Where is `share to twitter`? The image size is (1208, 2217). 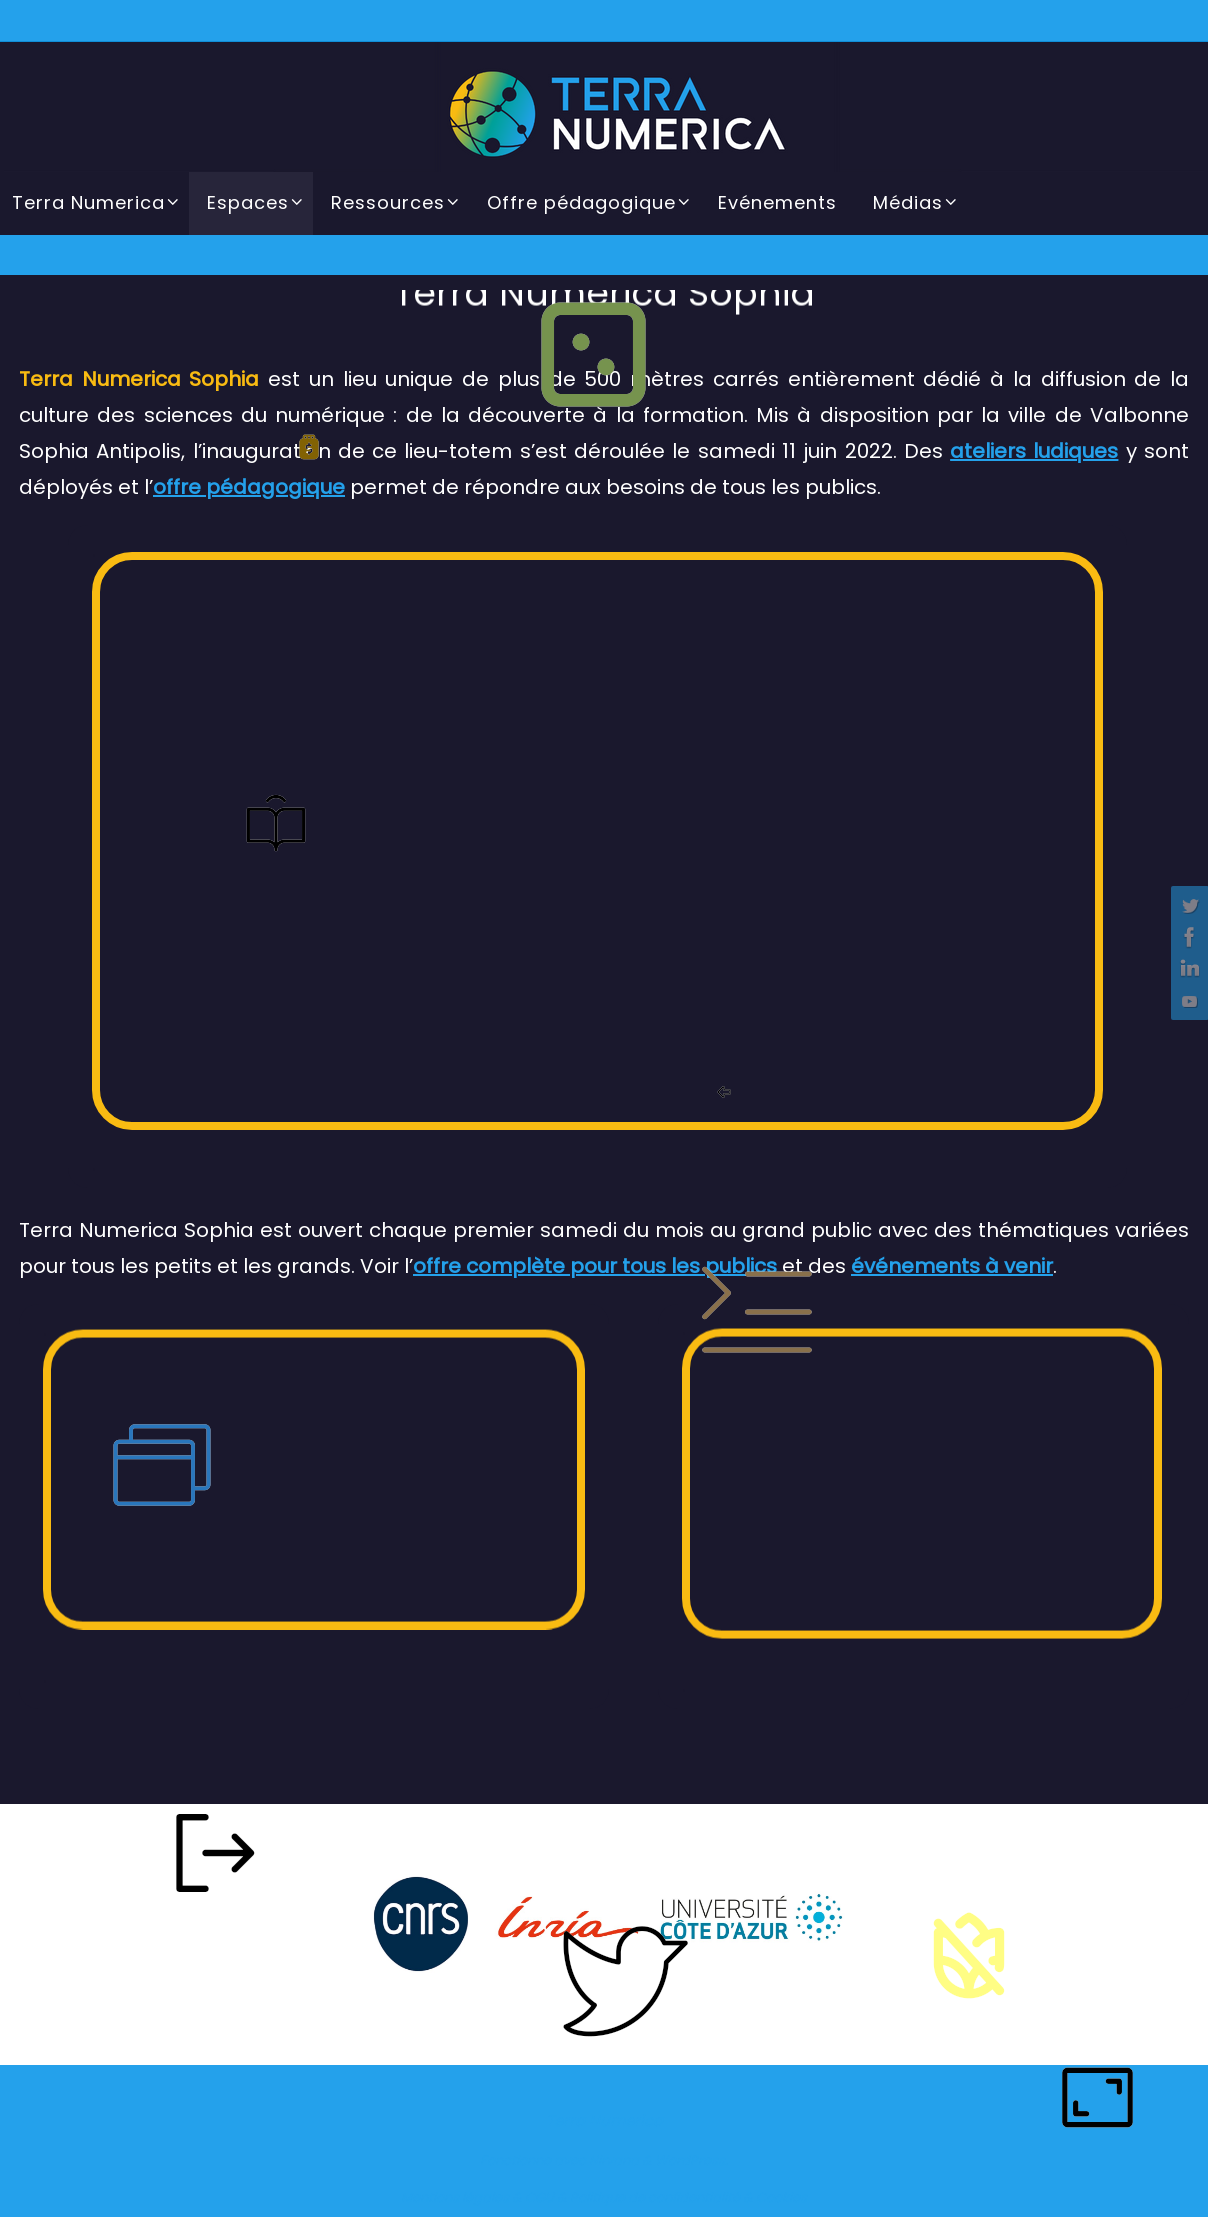 share to twitter is located at coordinates (618, 1976).